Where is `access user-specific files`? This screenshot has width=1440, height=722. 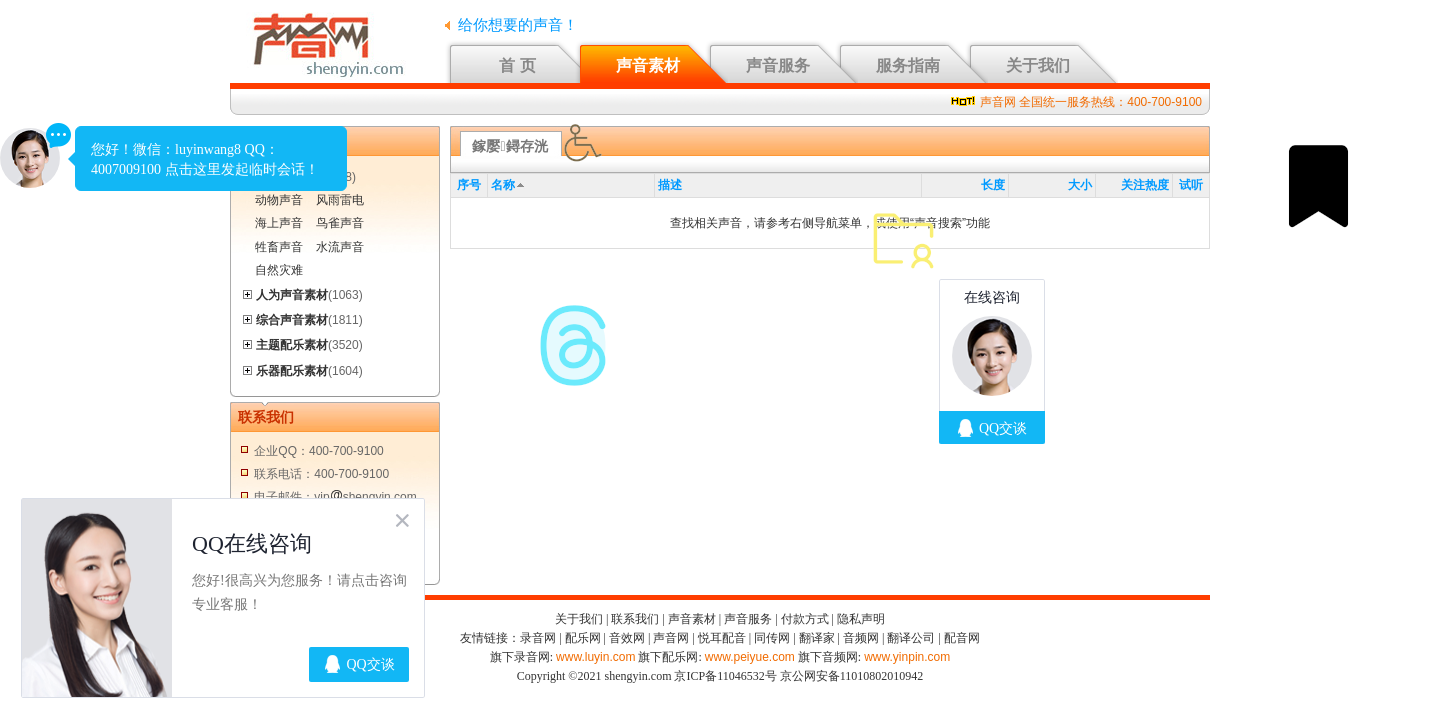 access user-specific files is located at coordinates (903, 238).